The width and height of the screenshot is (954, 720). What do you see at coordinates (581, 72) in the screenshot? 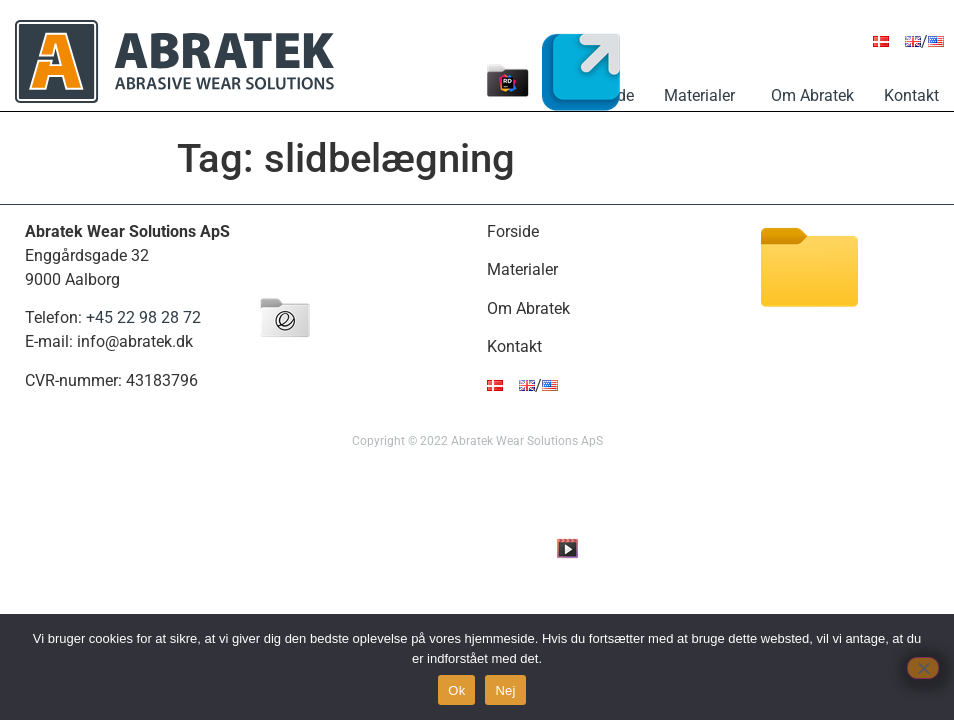
I see `open accessories or utility apps` at bounding box center [581, 72].